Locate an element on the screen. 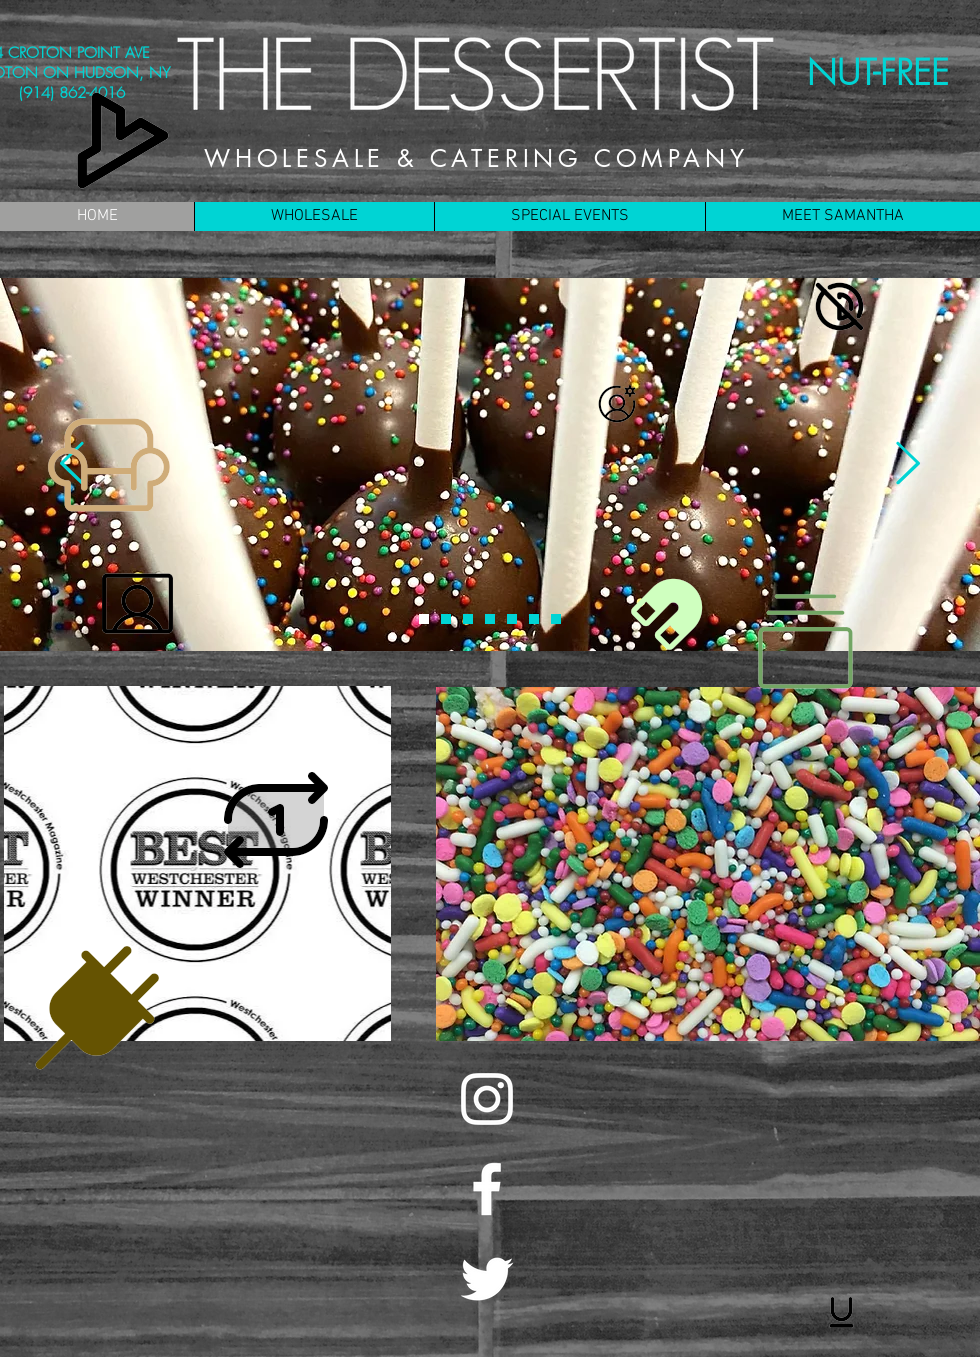  browse furniture or home decor items is located at coordinates (109, 467).